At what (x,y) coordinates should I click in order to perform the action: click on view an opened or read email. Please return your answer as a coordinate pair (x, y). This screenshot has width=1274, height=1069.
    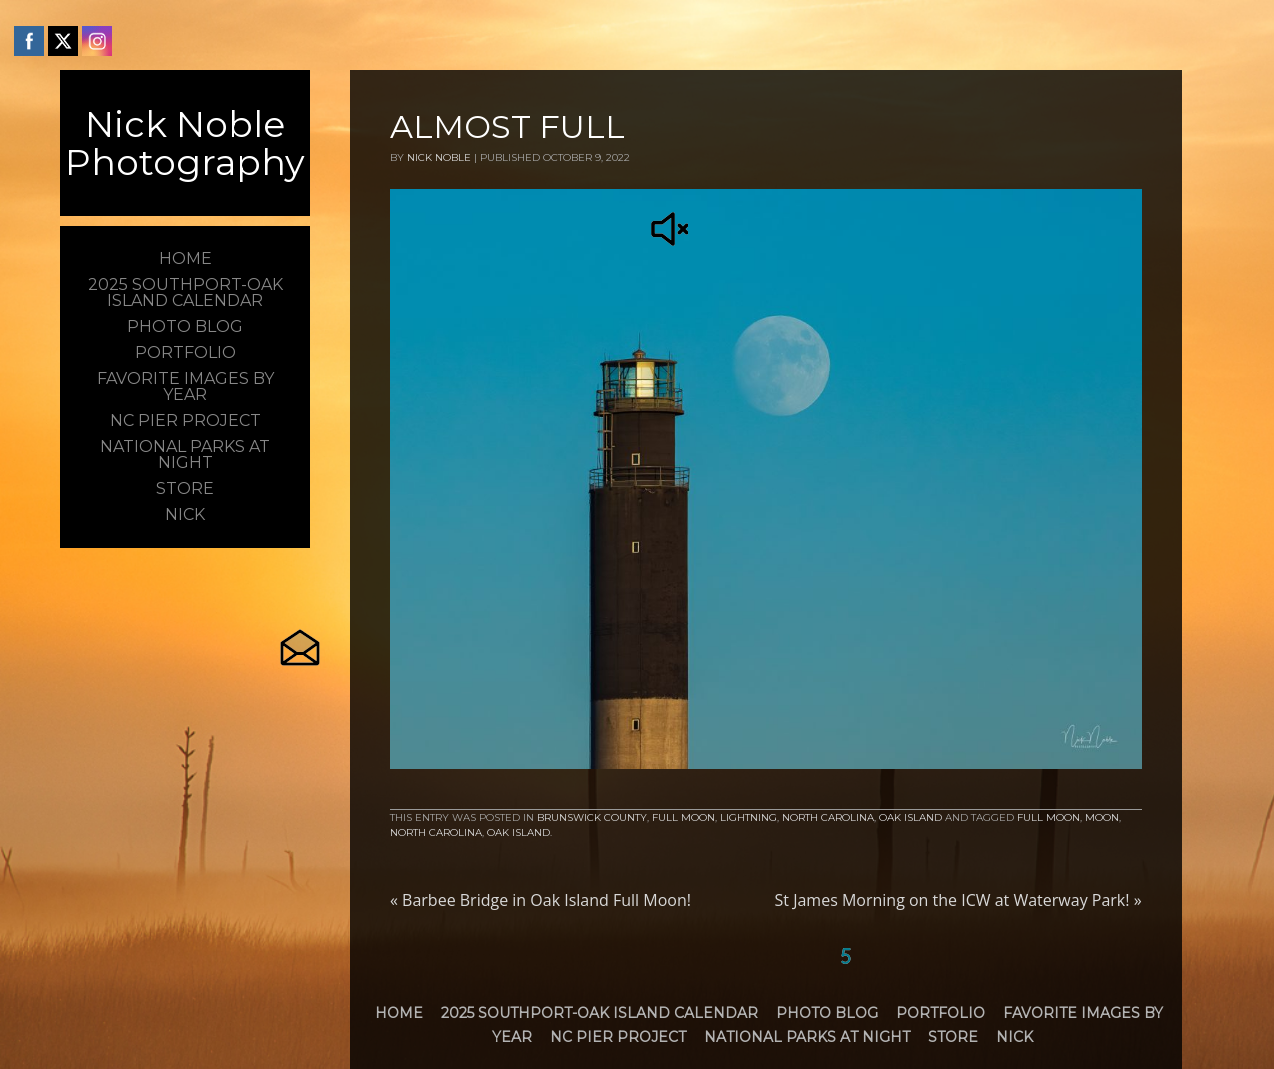
    Looking at the image, I should click on (300, 649).